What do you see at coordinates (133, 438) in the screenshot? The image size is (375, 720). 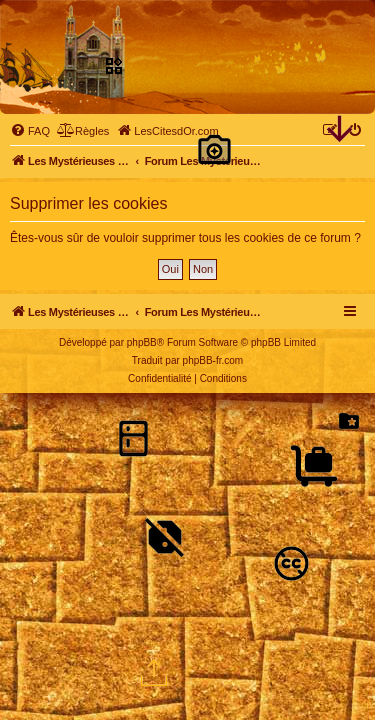 I see `access kitchen appliance controls` at bounding box center [133, 438].